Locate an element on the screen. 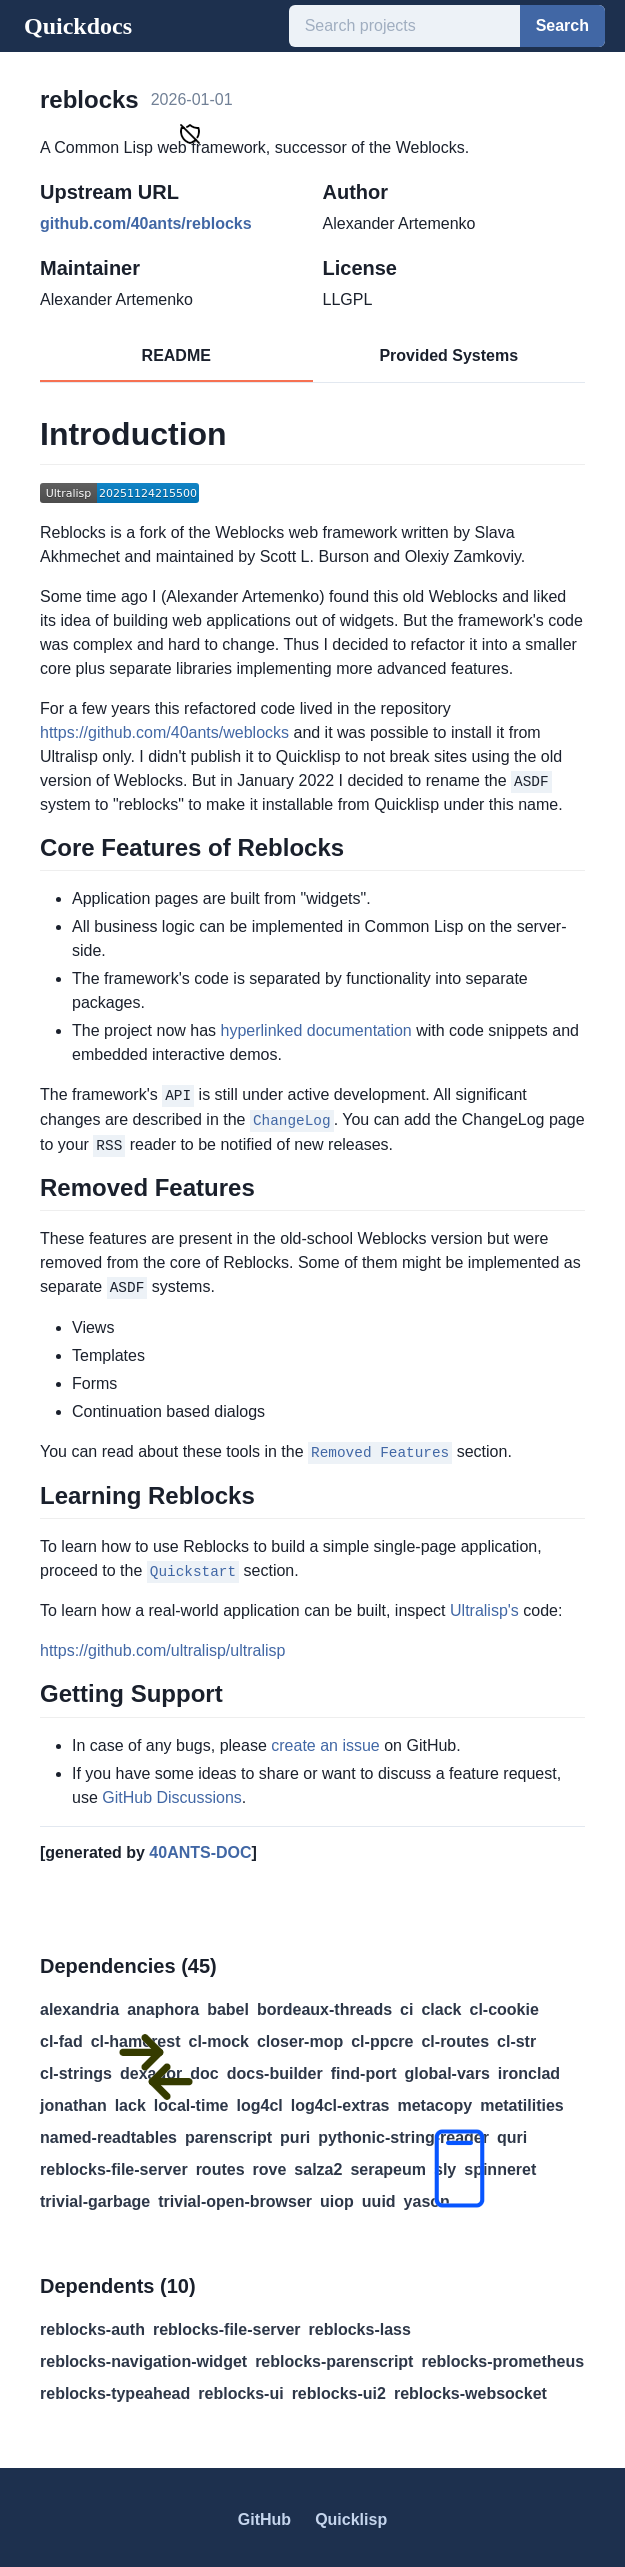 The image size is (625, 2567). compare or show differences between items is located at coordinates (156, 2067).